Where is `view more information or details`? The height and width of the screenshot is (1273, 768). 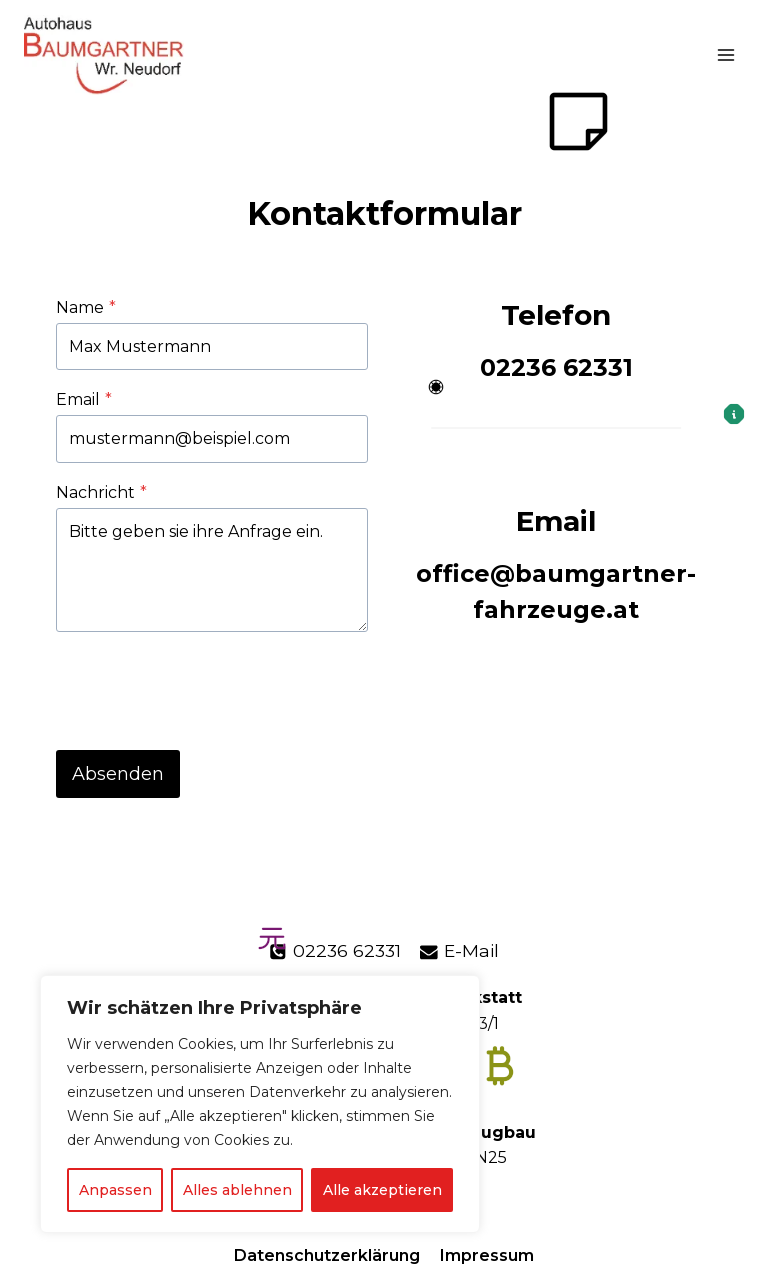 view more information or details is located at coordinates (734, 414).